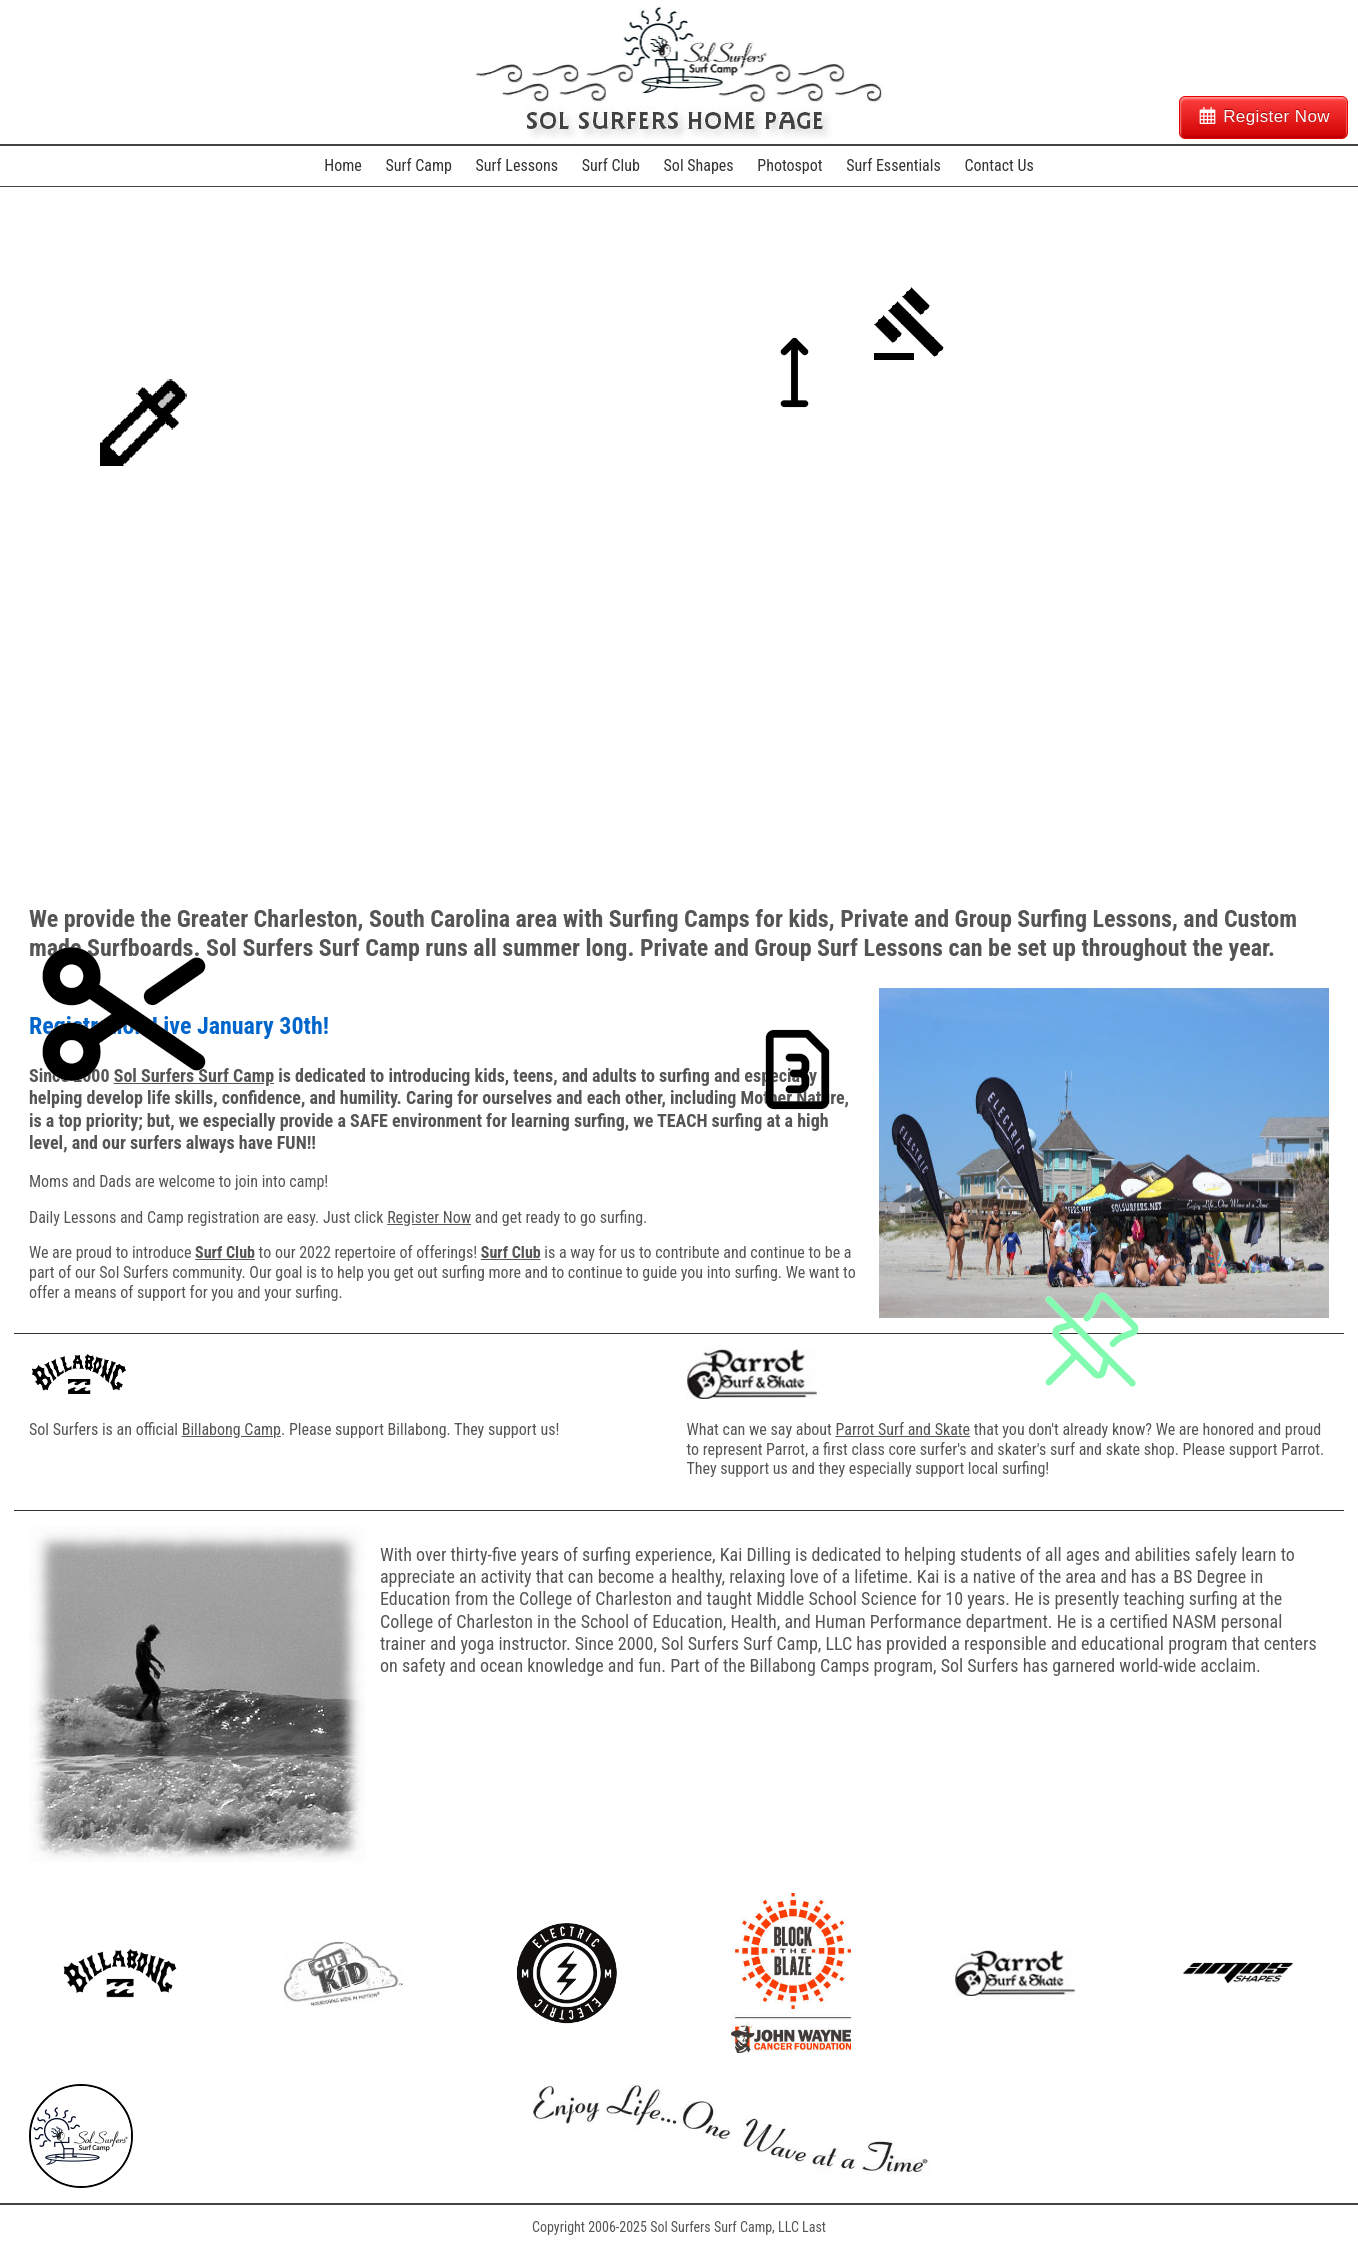 This screenshot has width=1358, height=2250. Describe the element at coordinates (794, 372) in the screenshot. I see `move item to top of list` at that location.